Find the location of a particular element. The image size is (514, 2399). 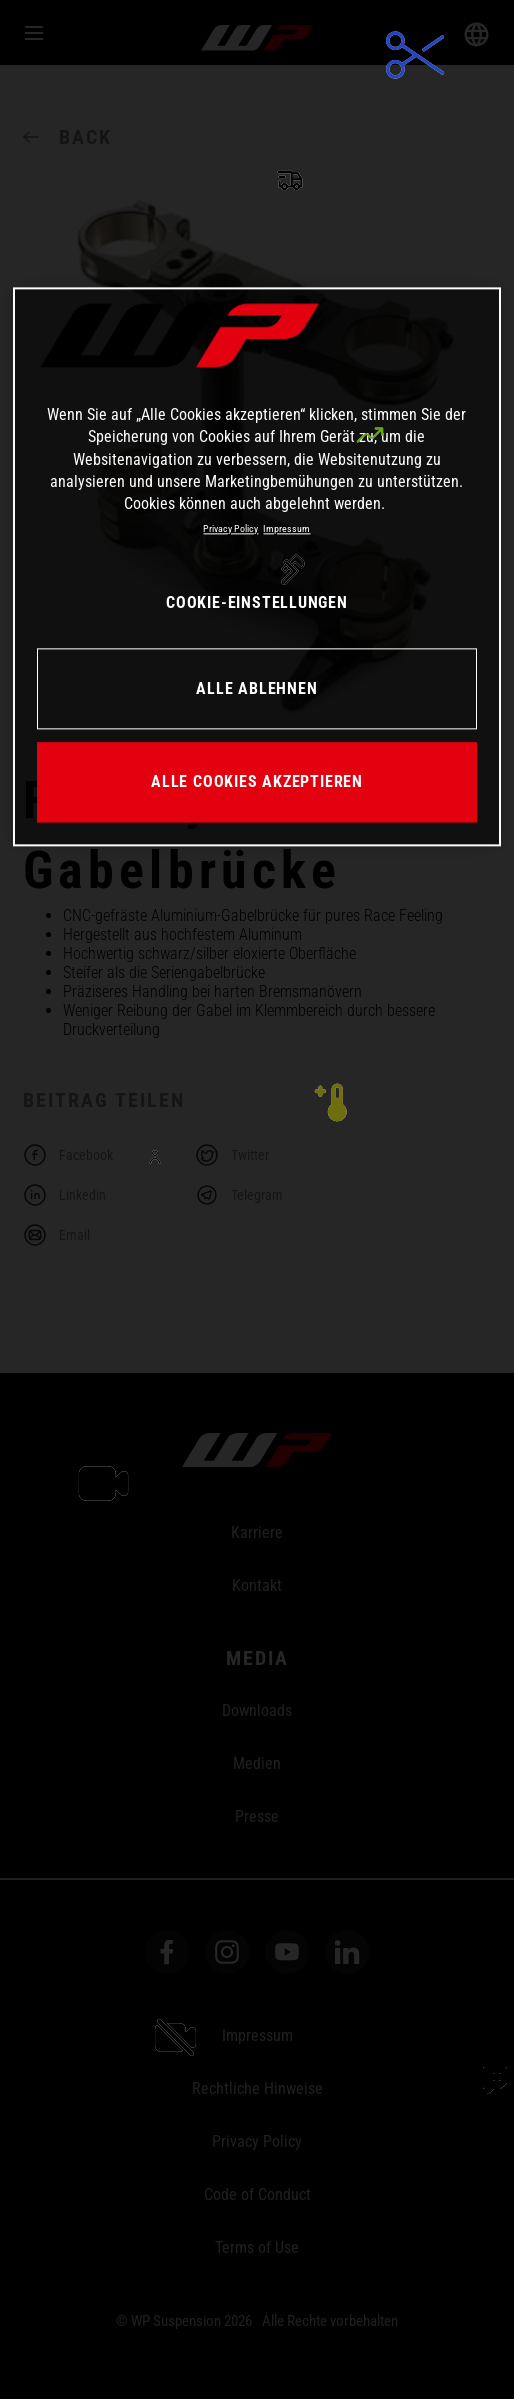

start a video call is located at coordinates (103, 1483).